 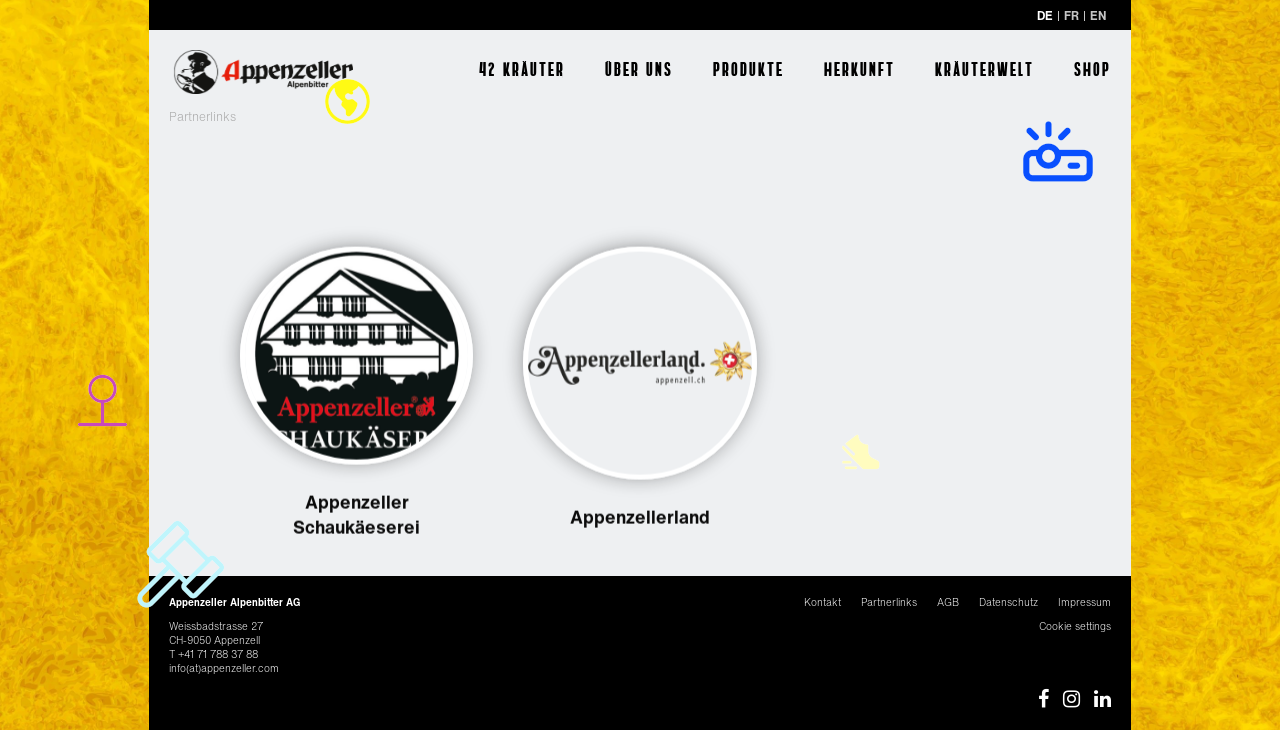 What do you see at coordinates (177, 567) in the screenshot?
I see `access legal or terms of service information` at bounding box center [177, 567].